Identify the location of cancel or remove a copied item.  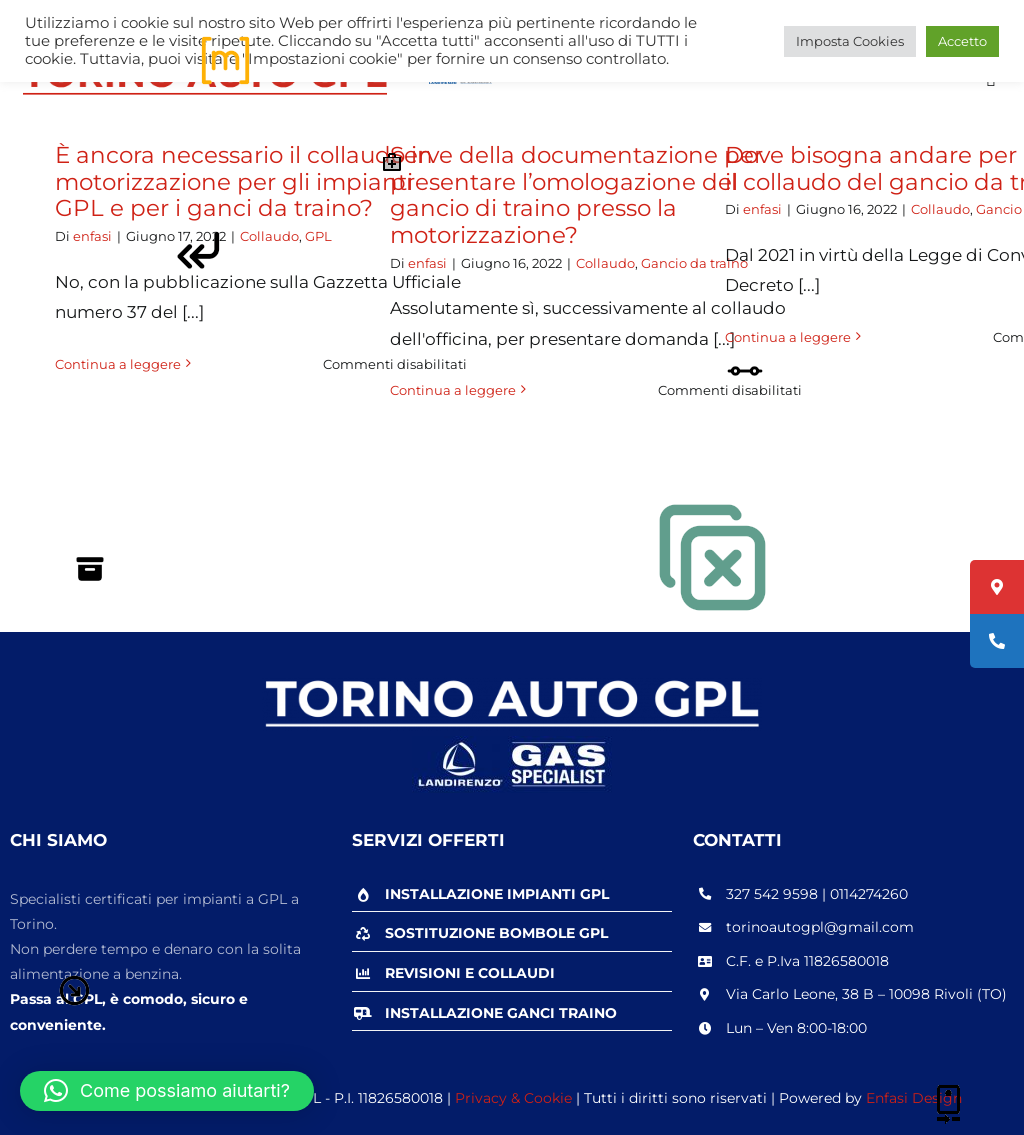
(712, 557).